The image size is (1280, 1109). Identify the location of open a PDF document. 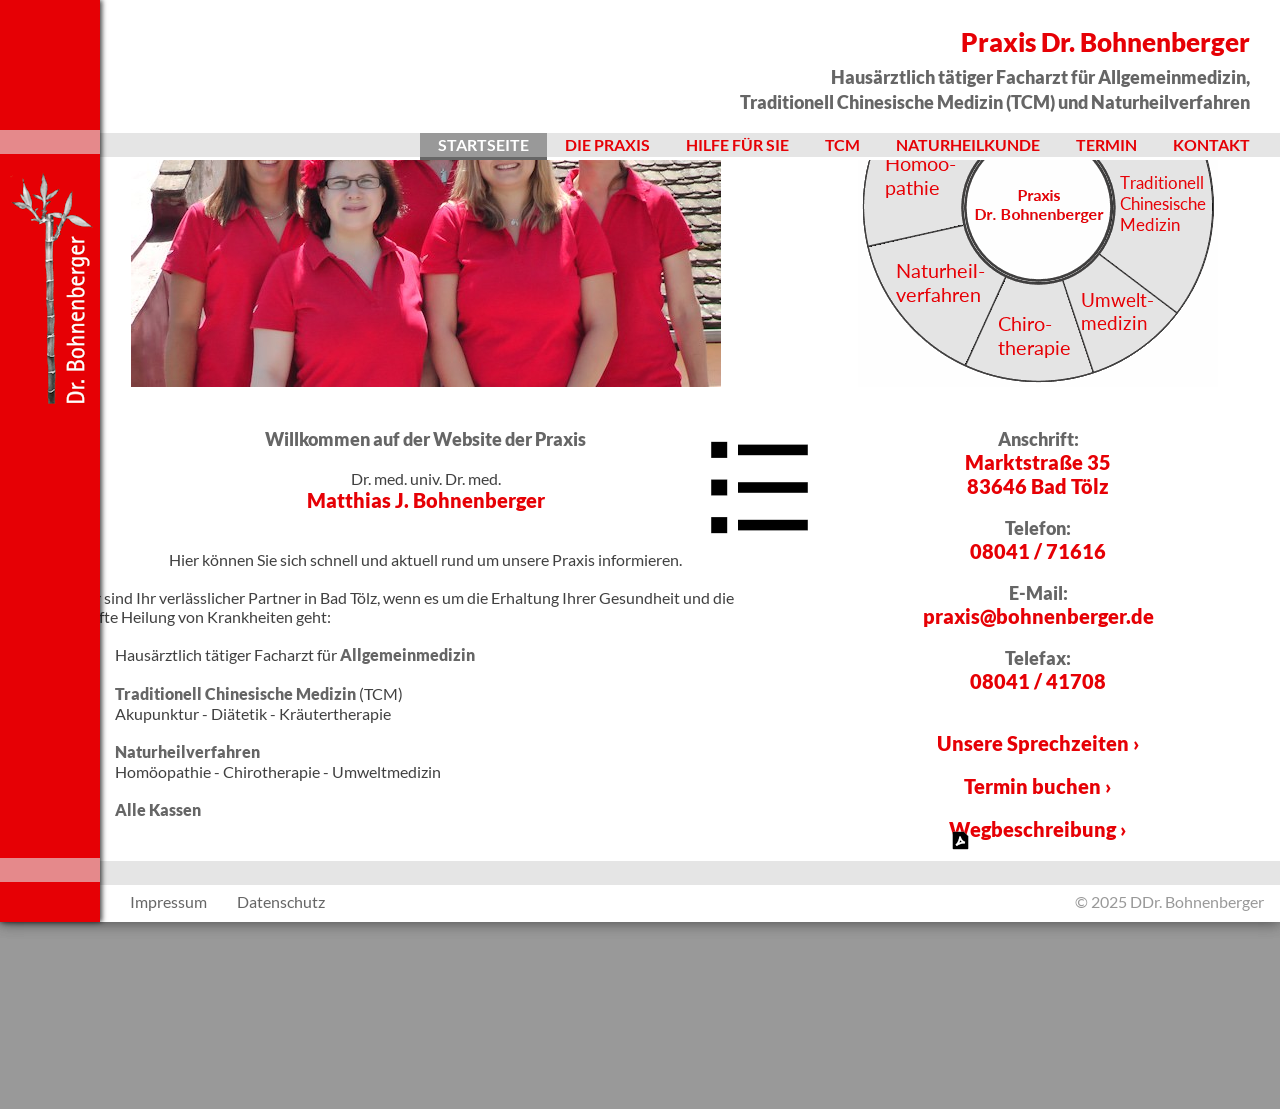
(960, 840).